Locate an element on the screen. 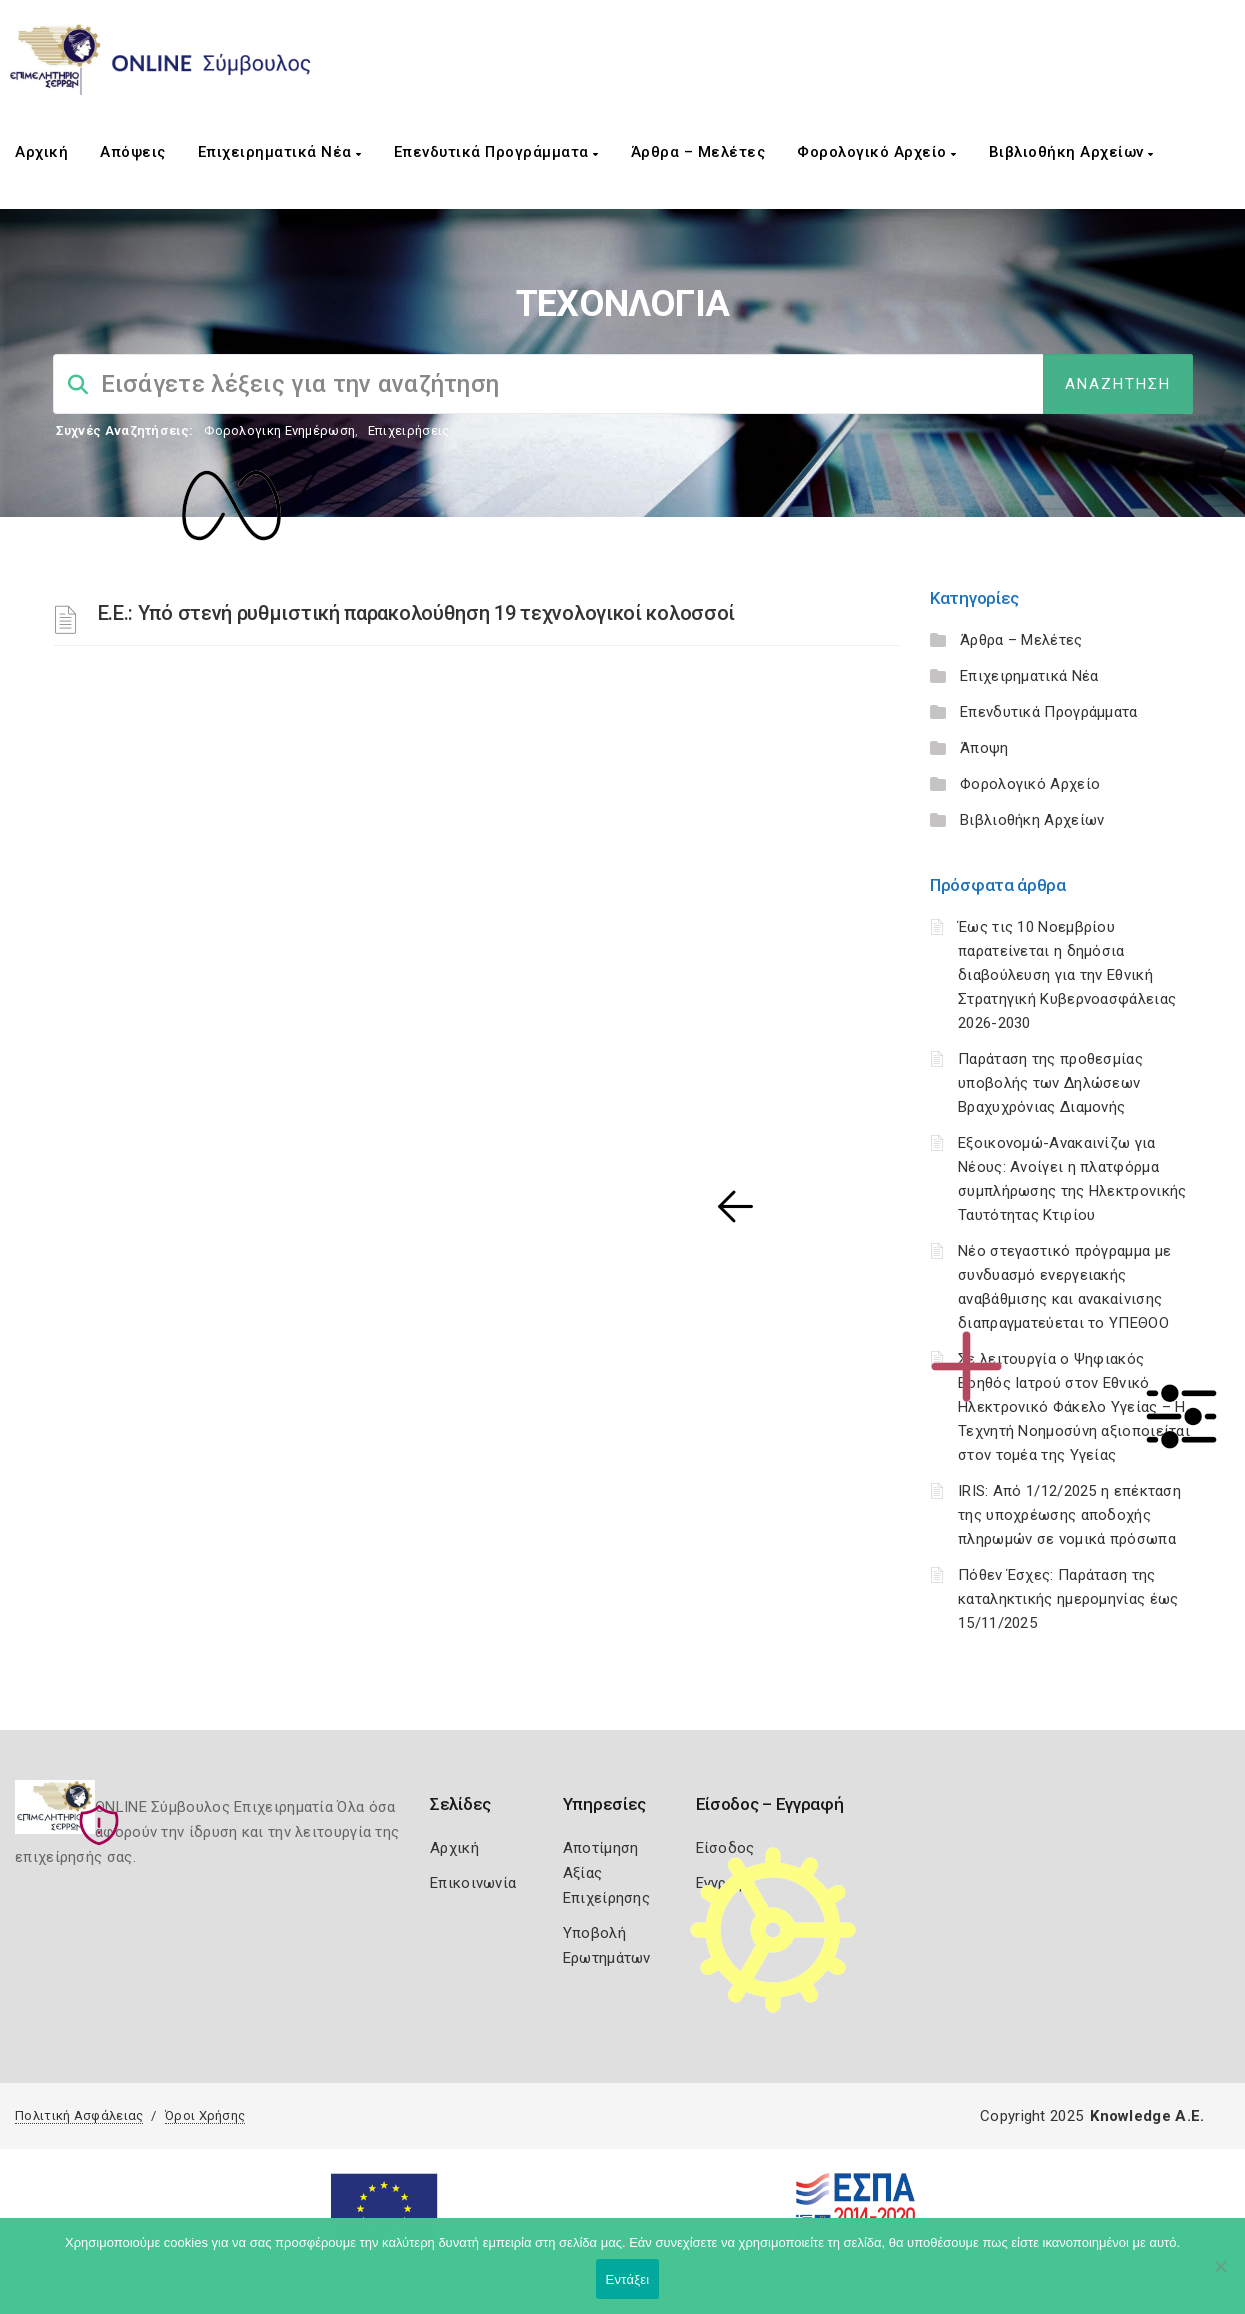 This screenshot has width=1245, height=2314. security warning or alert detected is located at coordinates (99, 1825).